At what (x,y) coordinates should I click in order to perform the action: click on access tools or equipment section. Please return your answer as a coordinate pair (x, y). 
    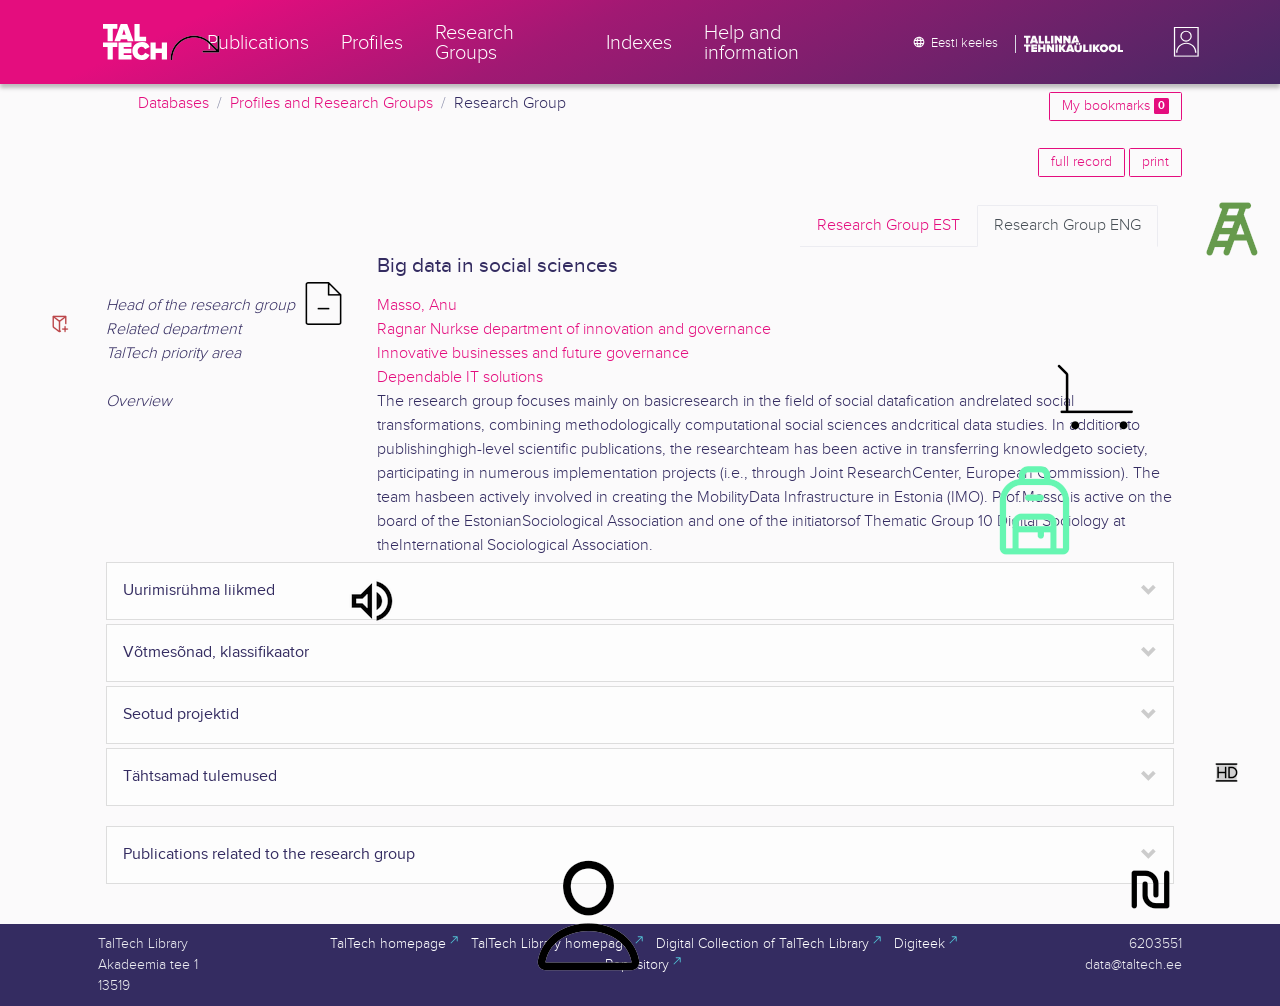
    Looking at the image, I should click on (1233, 229).